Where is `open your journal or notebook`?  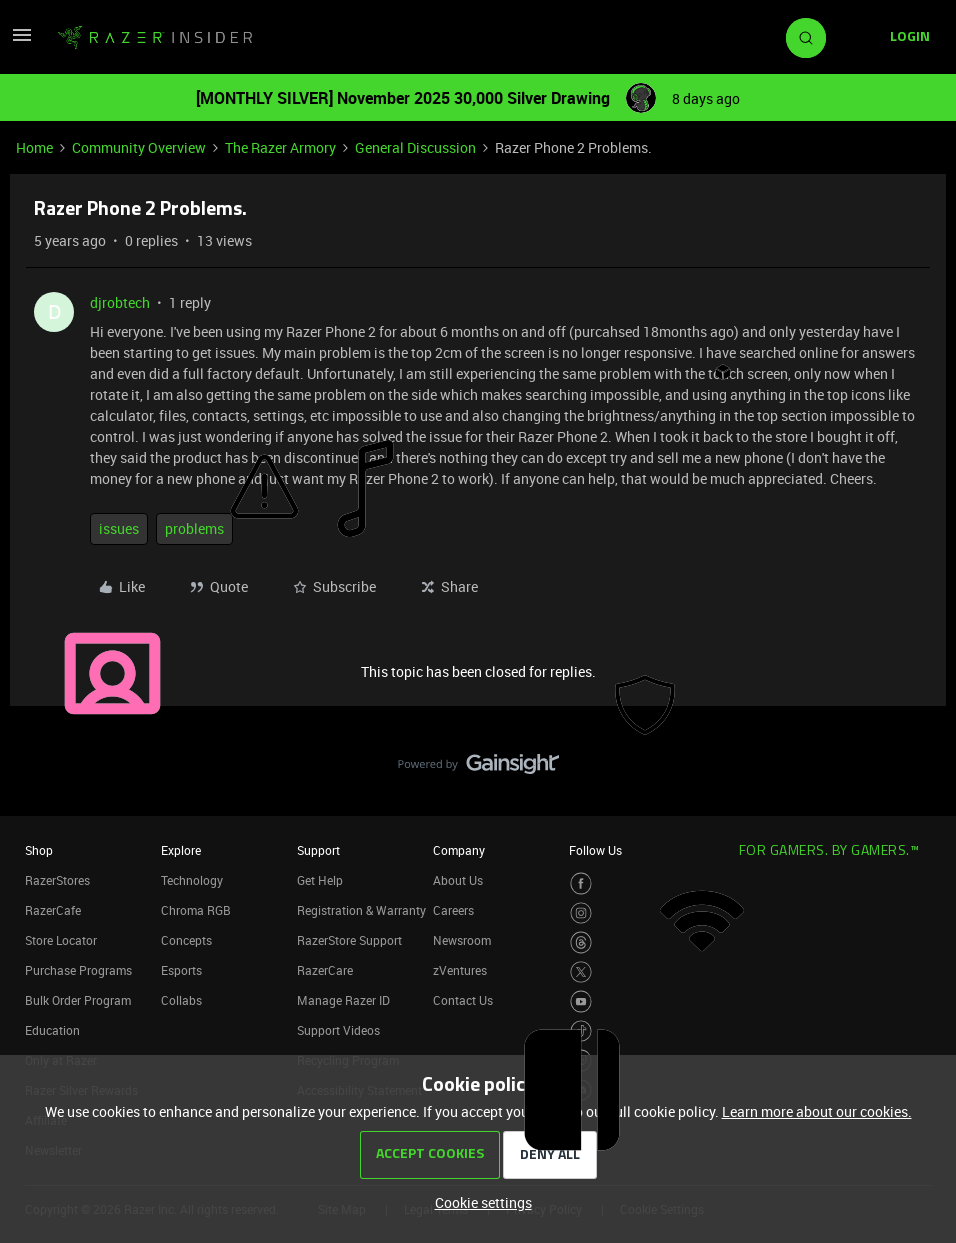
open your journal or notebook is located at coordinates (572, 1090).